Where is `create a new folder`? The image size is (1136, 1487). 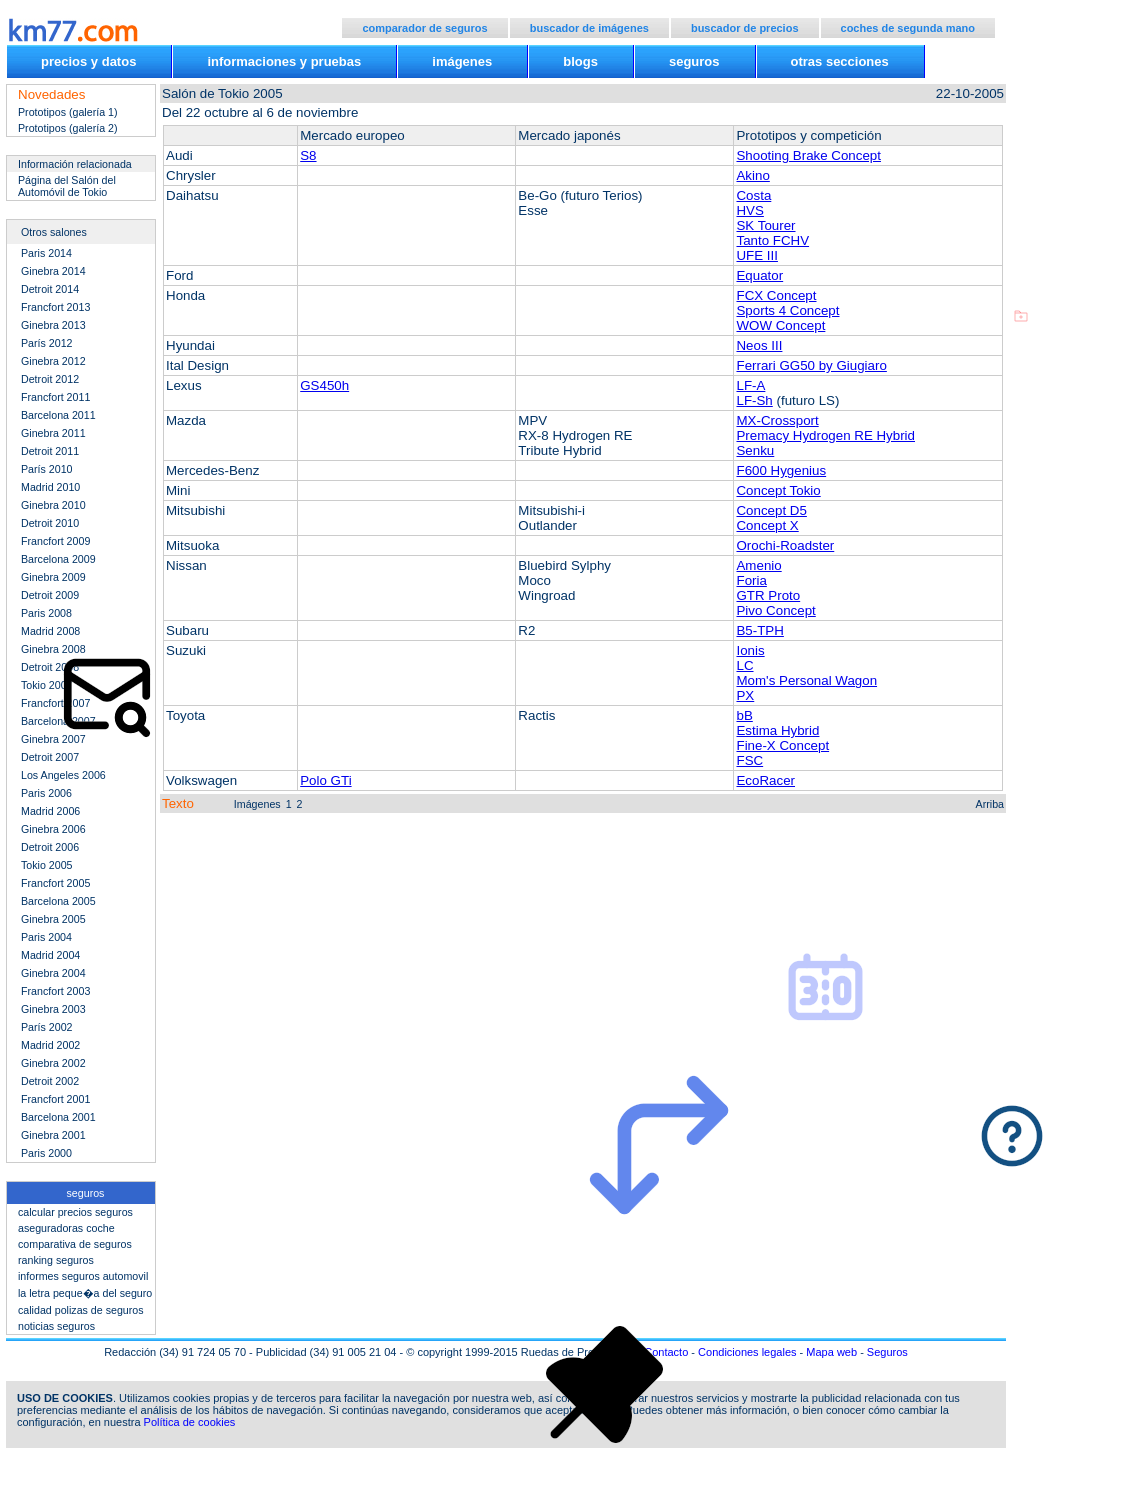
create a new folder is located at coordinates (1021, 316).